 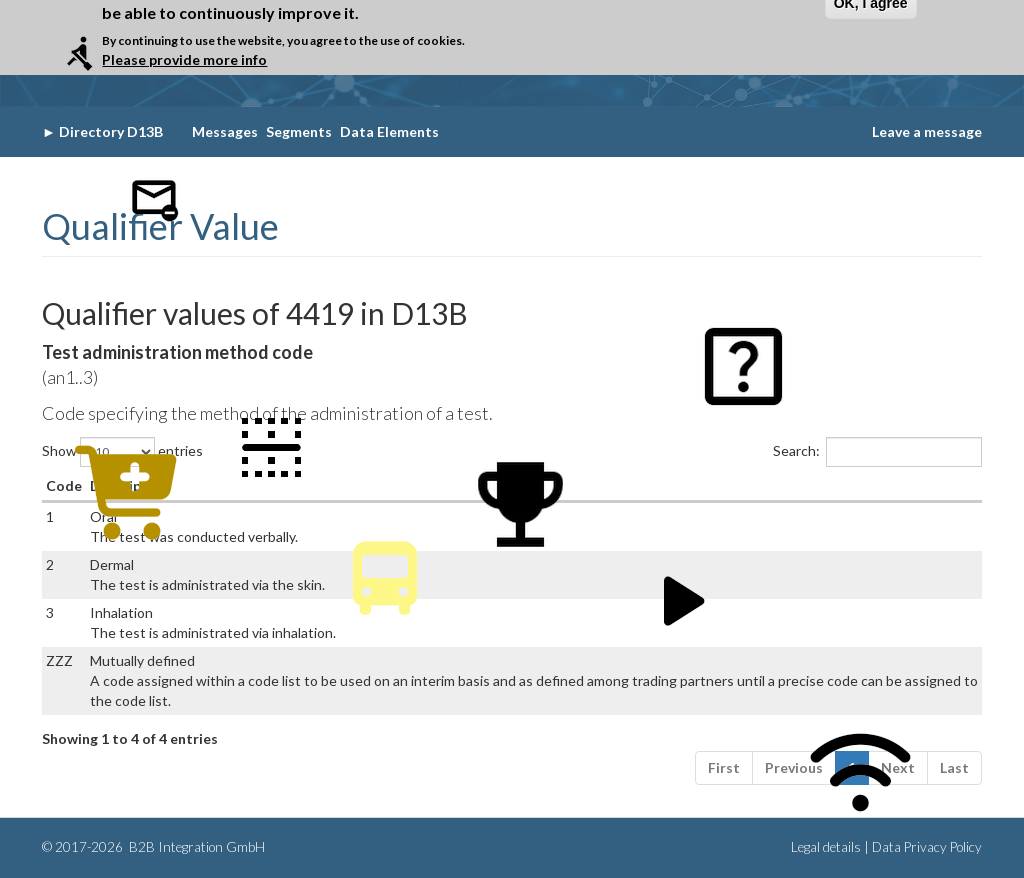 I want to click on access help center or support resources, so click(x=743, y=366).